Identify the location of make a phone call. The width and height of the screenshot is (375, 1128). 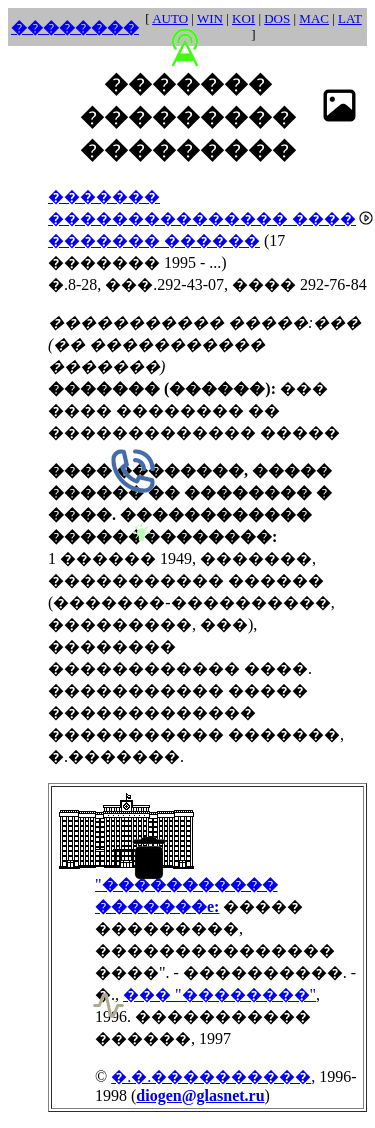
(133, 471).